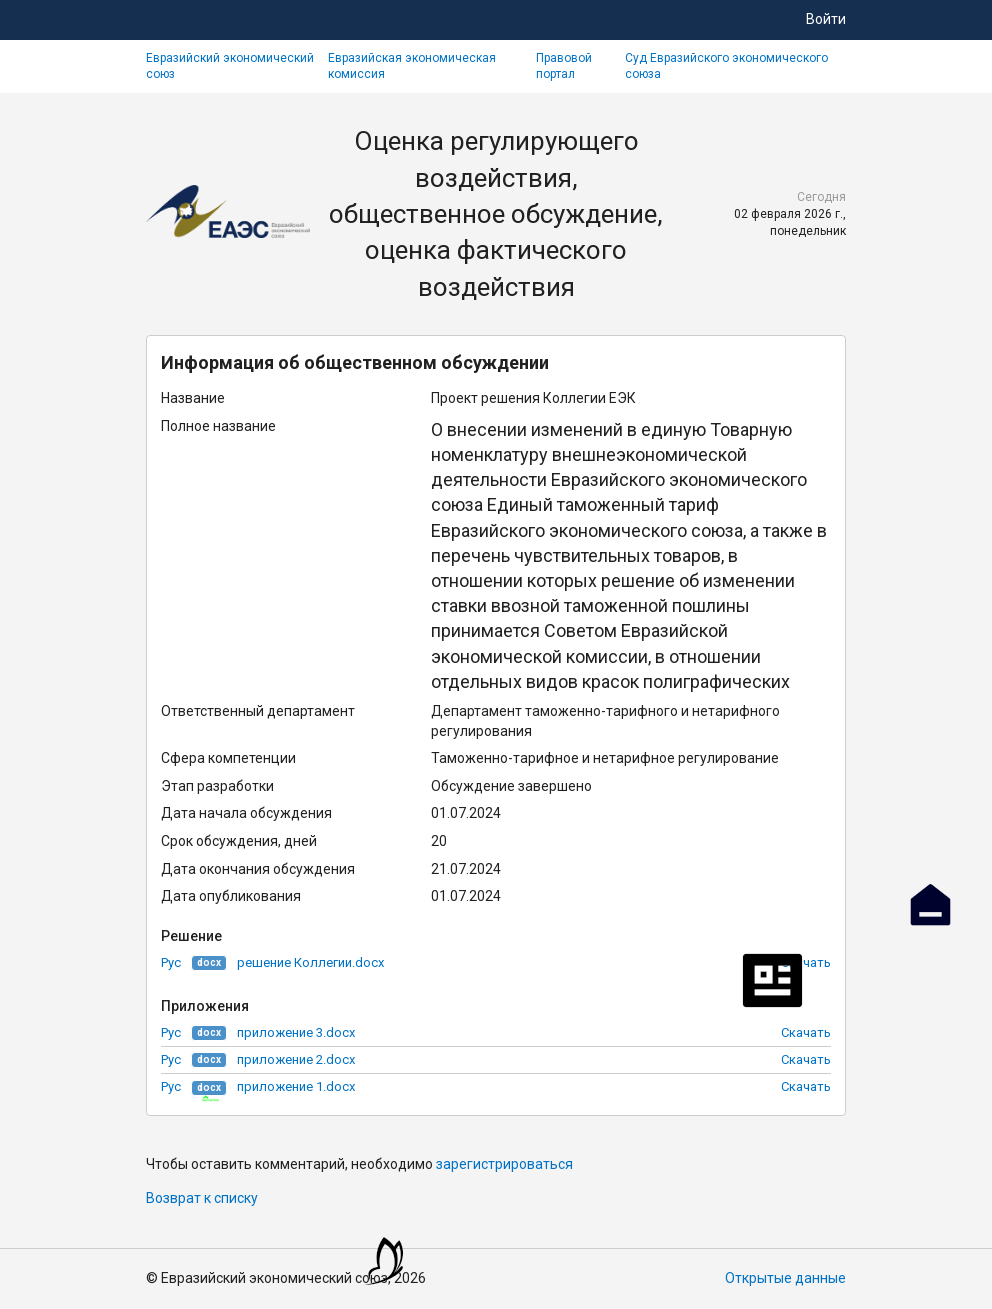 The height and width of the screenshot is (1309, 992). Describe the element at coordinates (930, 905) in the screenshot. I see `navigate to home screen` at that location.